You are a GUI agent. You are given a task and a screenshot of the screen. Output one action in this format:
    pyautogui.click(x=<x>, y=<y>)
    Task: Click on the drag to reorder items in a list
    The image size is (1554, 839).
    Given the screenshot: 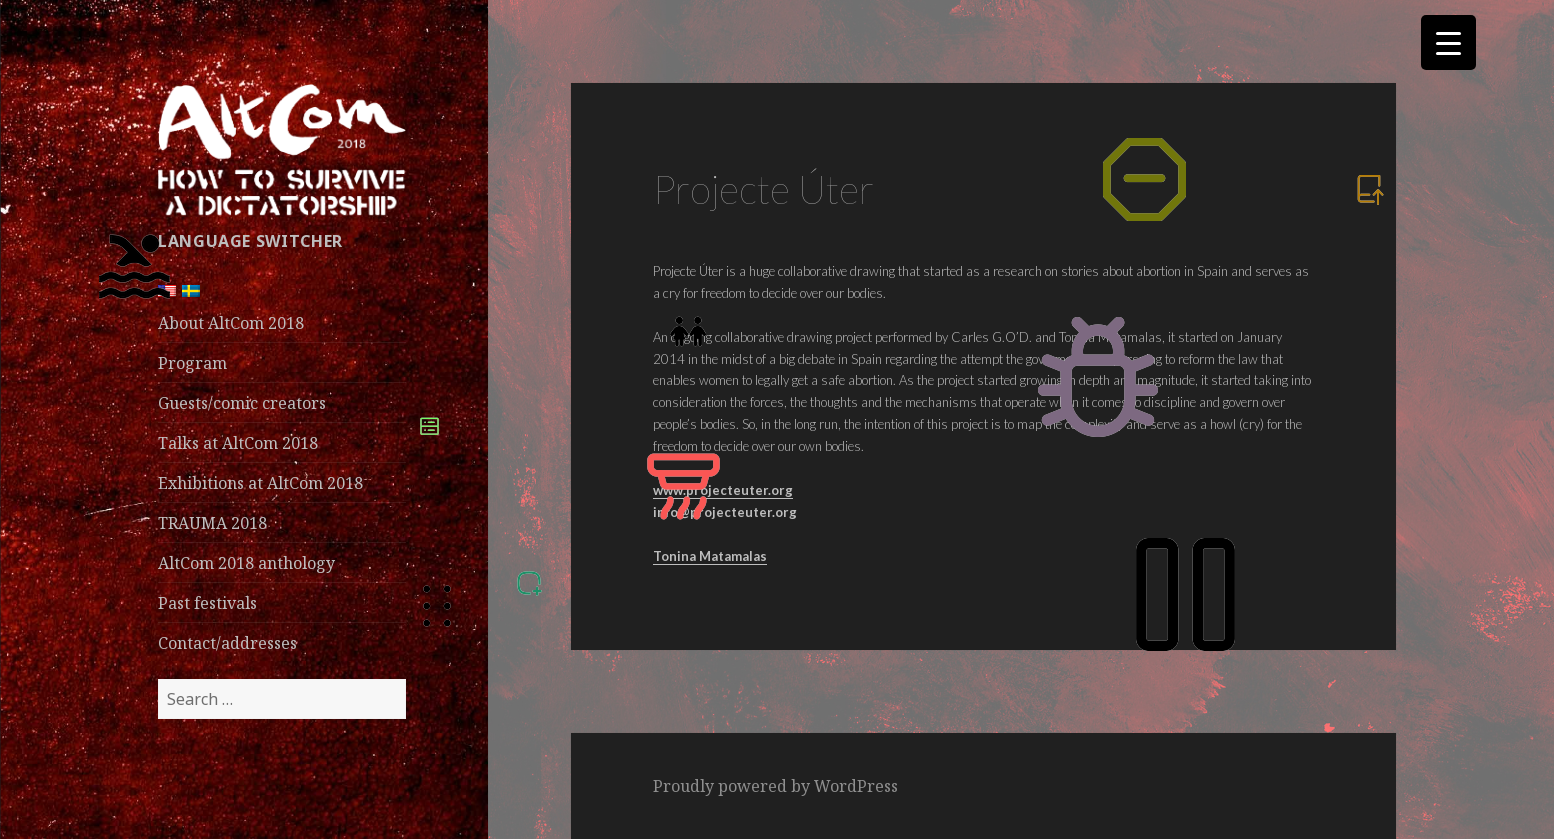 What is the action you would take?
    pyautogui.click(x=437, y=606)
    